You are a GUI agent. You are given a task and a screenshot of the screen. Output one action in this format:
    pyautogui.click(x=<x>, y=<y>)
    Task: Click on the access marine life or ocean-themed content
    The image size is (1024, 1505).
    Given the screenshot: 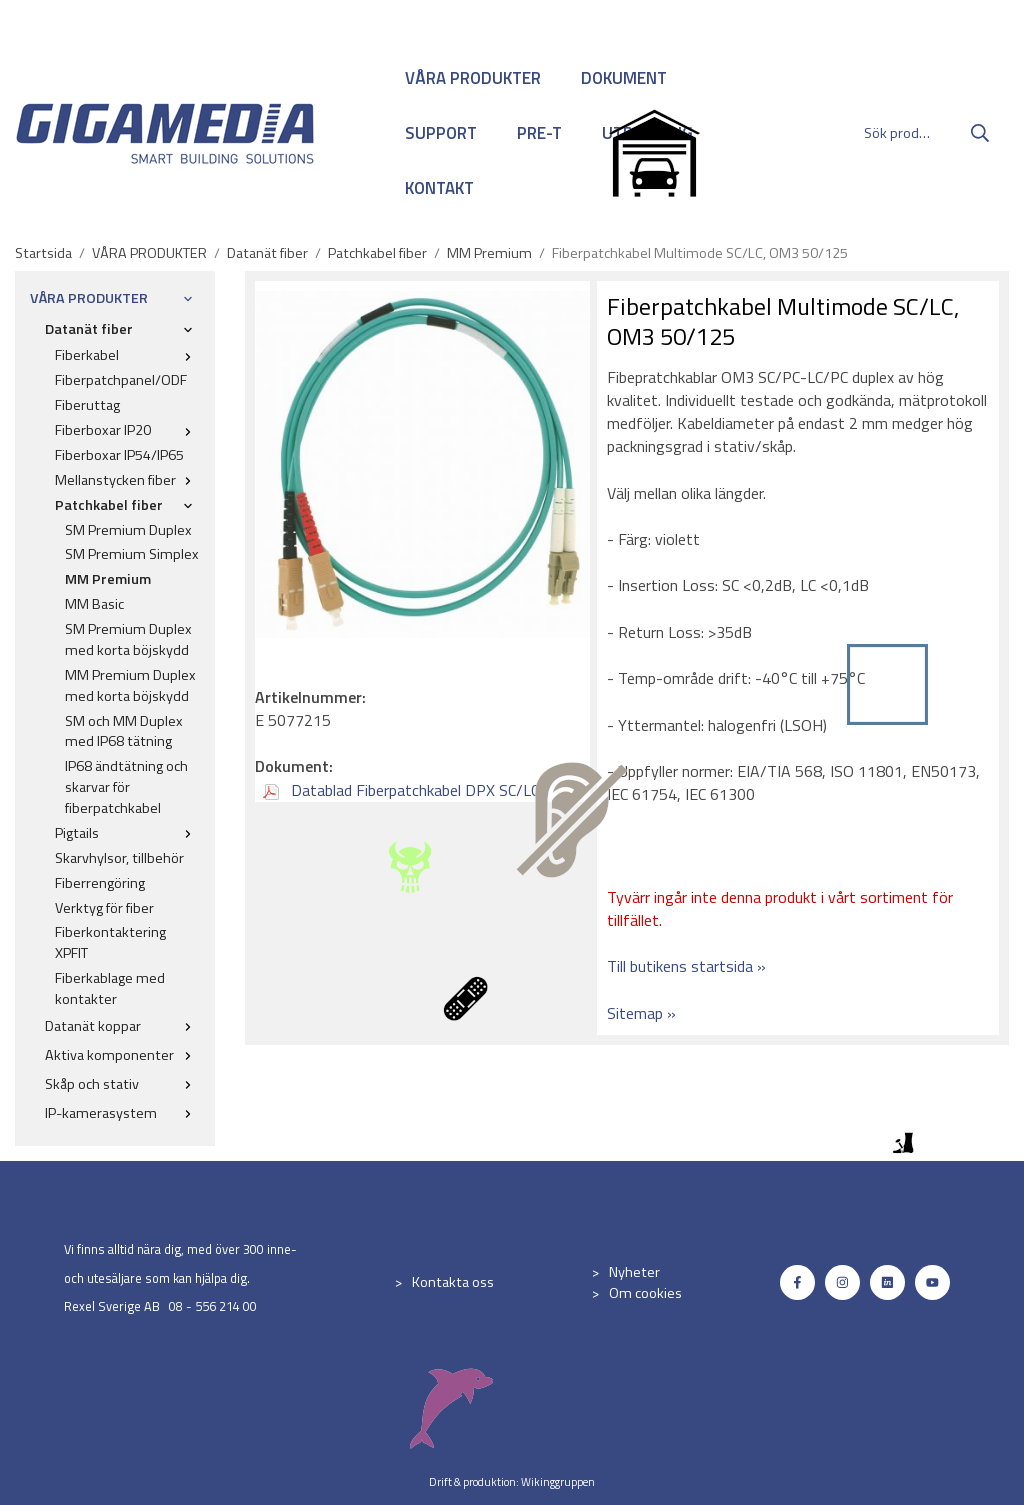 What is the action you would take?
    pyautogui.click(x=451, y=1408)
    